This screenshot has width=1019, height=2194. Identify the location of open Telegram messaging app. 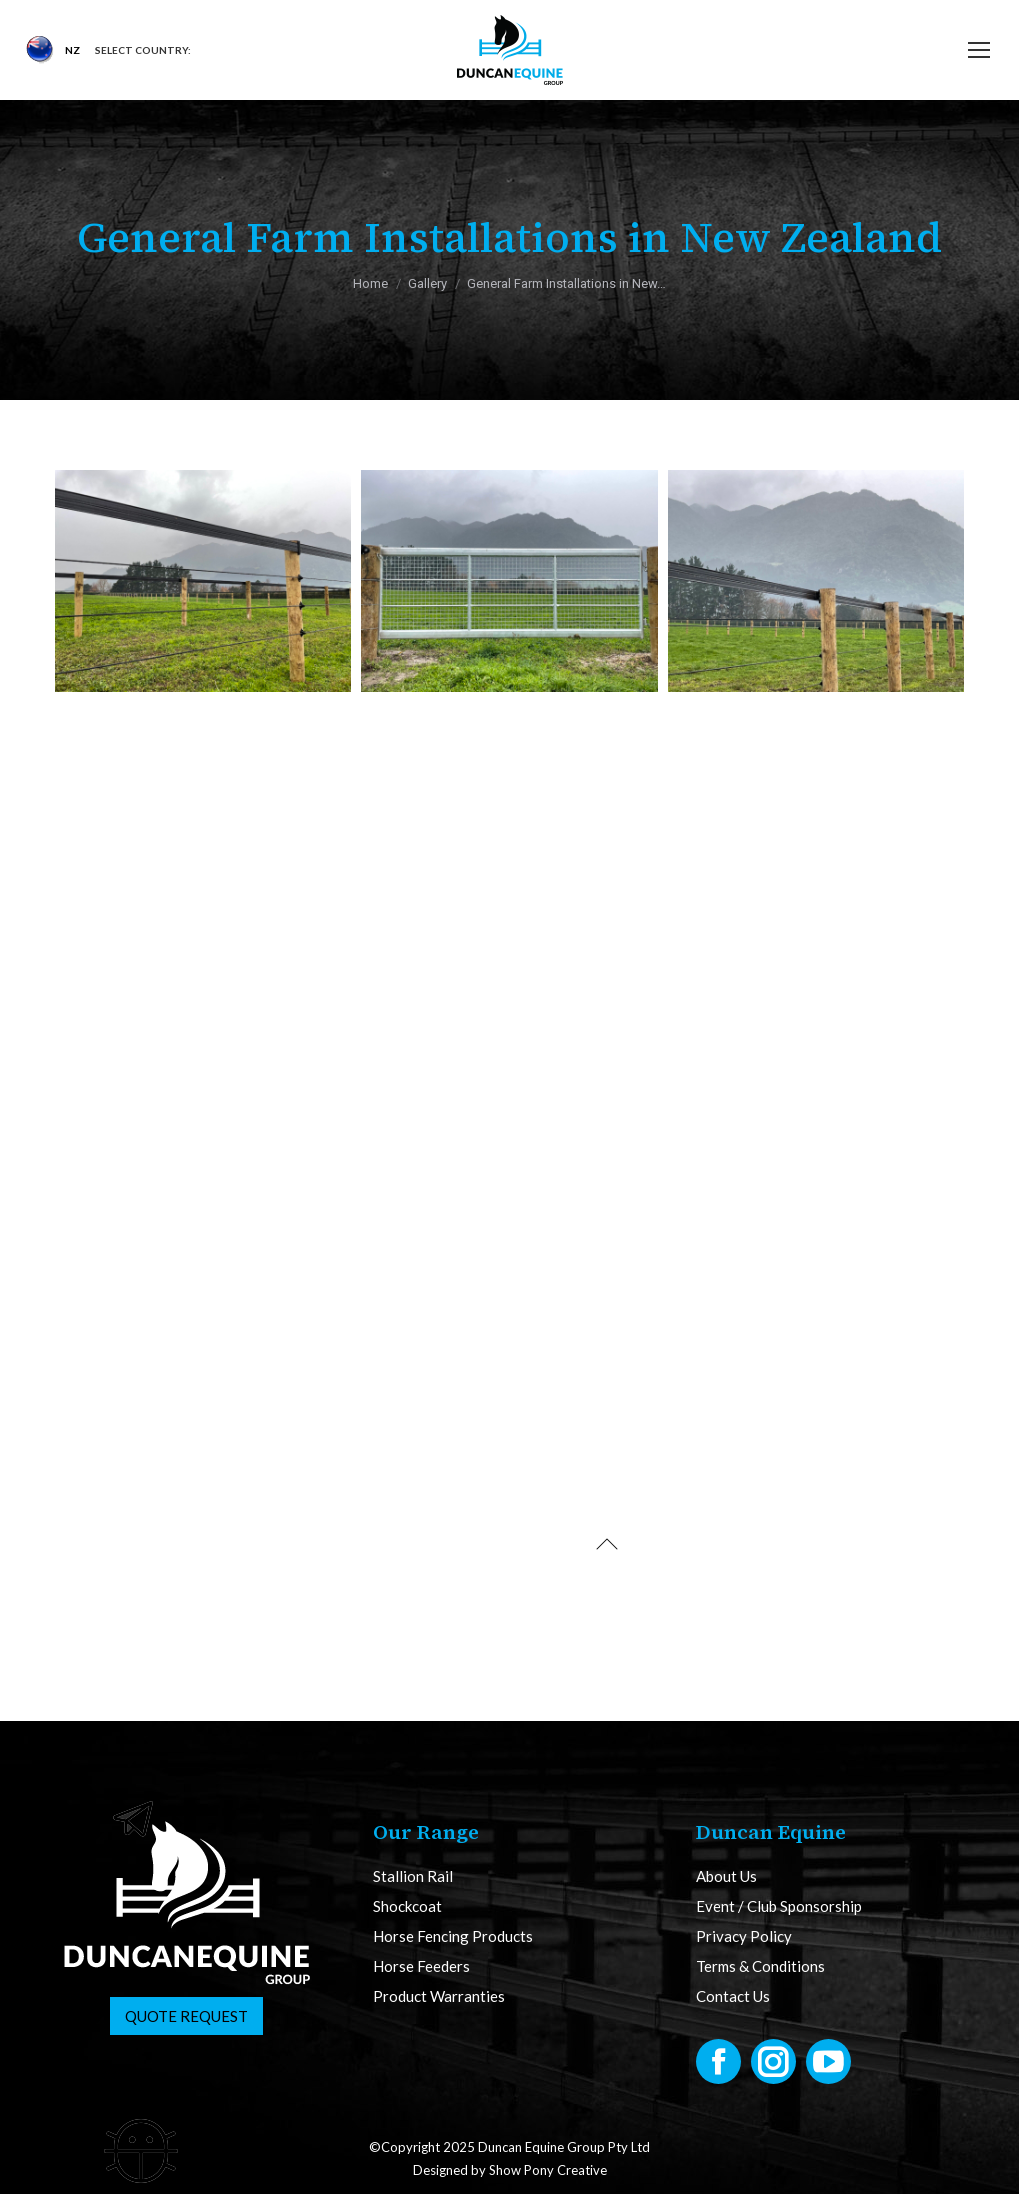
(134, 1819).